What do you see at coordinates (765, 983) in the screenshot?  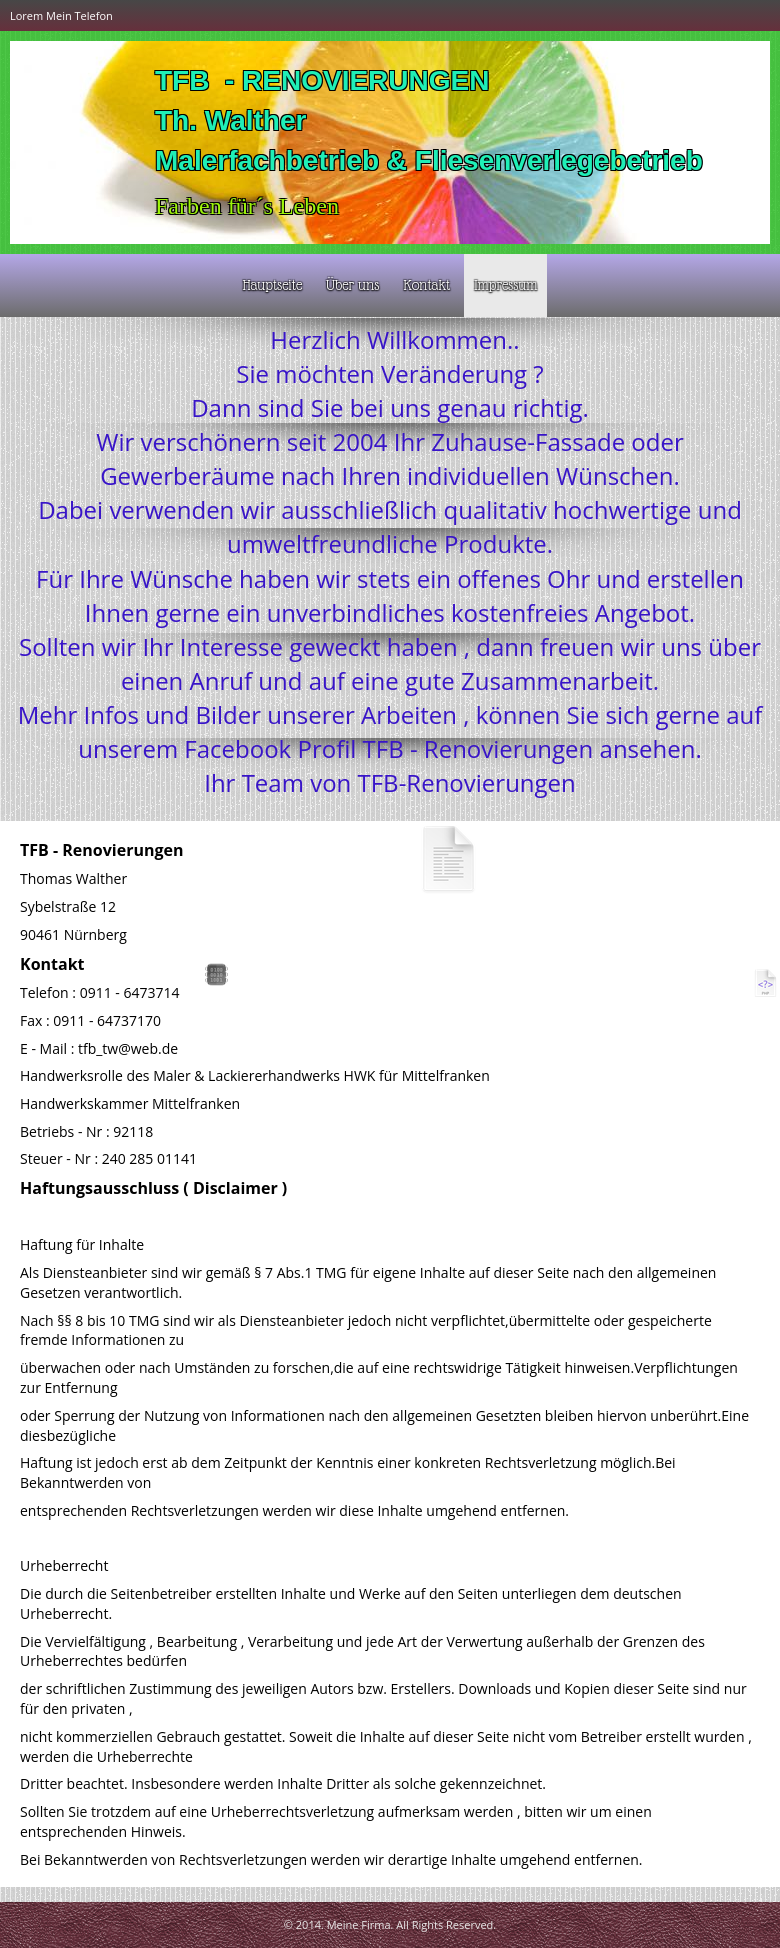 I see `a PHP source code file` at bounding box center [765, 983].